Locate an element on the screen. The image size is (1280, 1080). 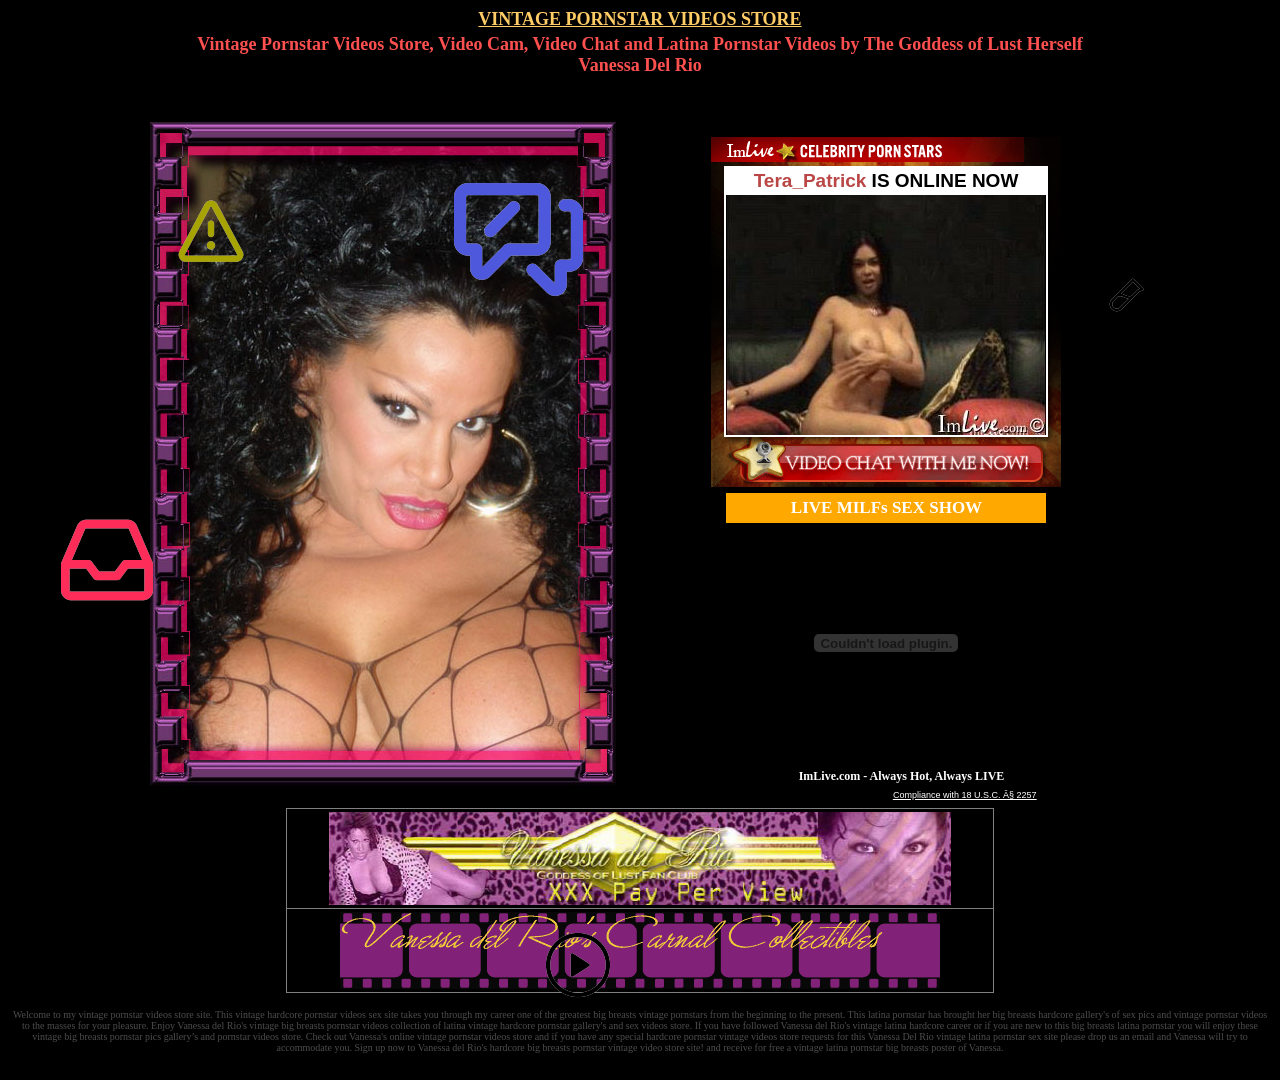
play media or video content is located at coordinates (578, 965).